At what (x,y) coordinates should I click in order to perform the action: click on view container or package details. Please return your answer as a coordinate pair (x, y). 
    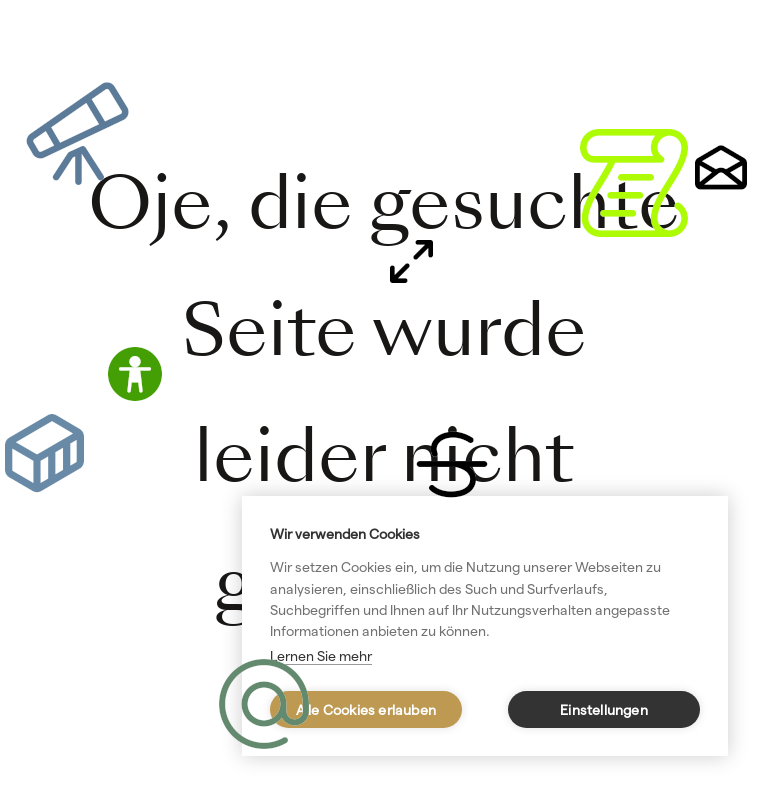
    Looking at the image, I should click on (44, 453).